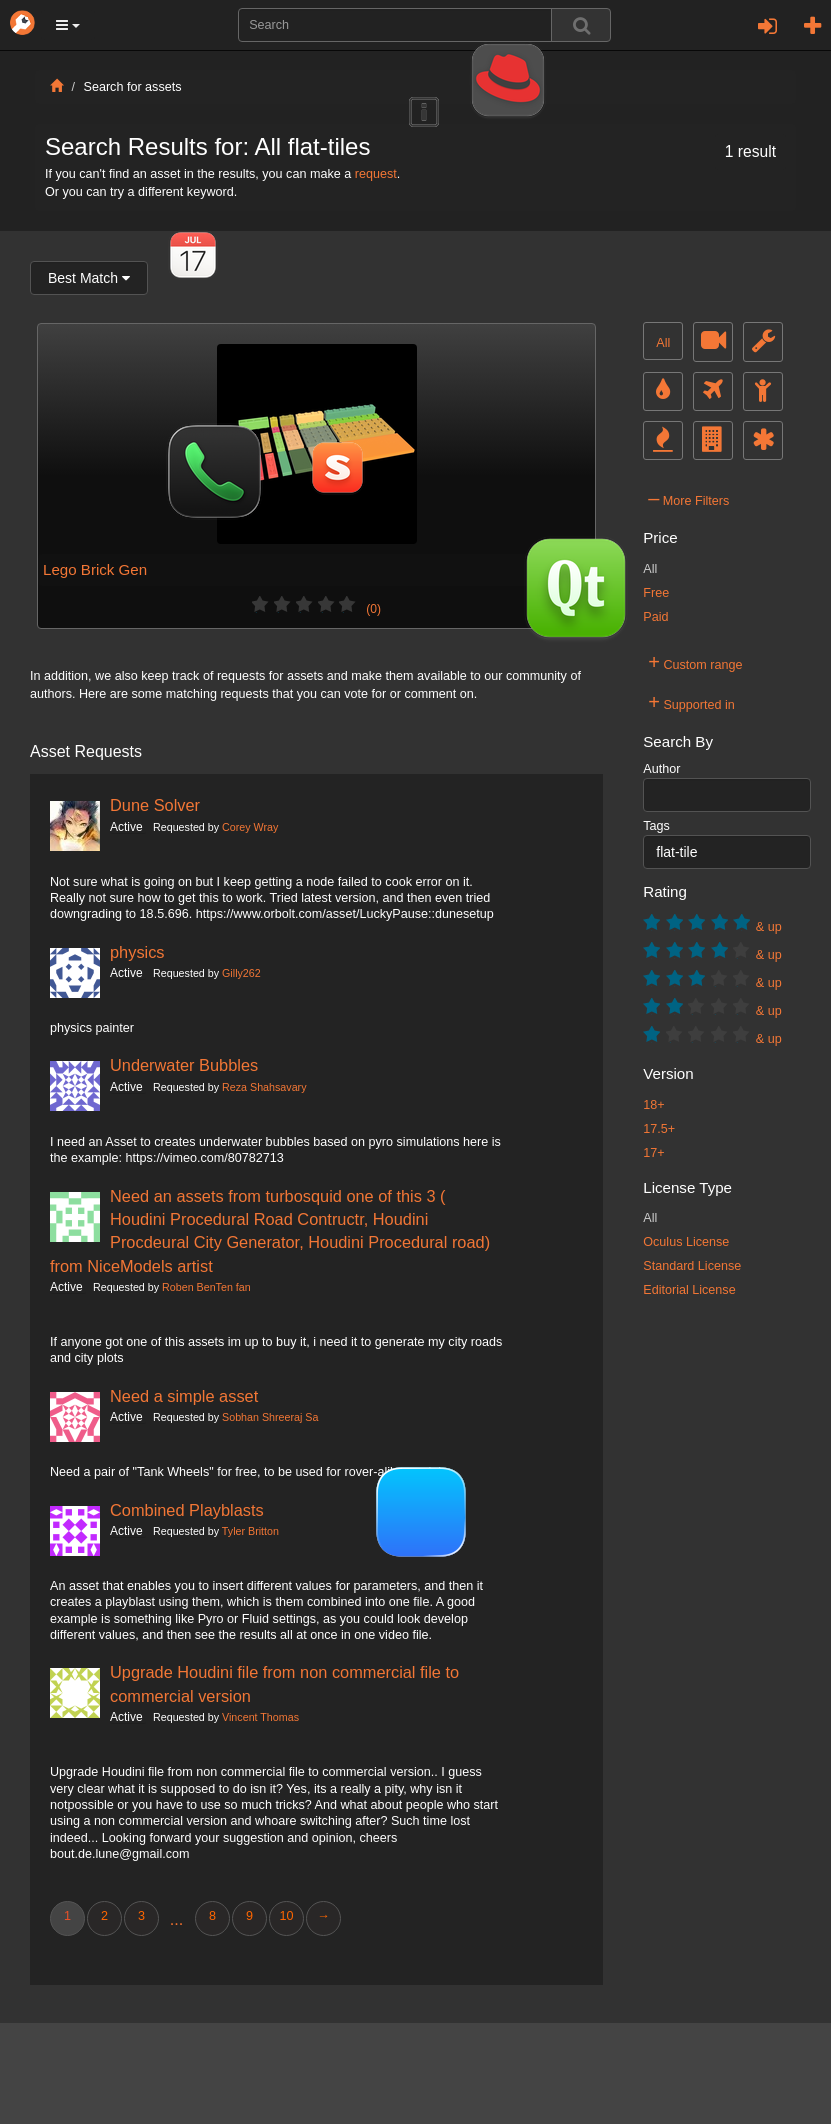  I want to click on open sogou pinyin input method, so click(337, 467).